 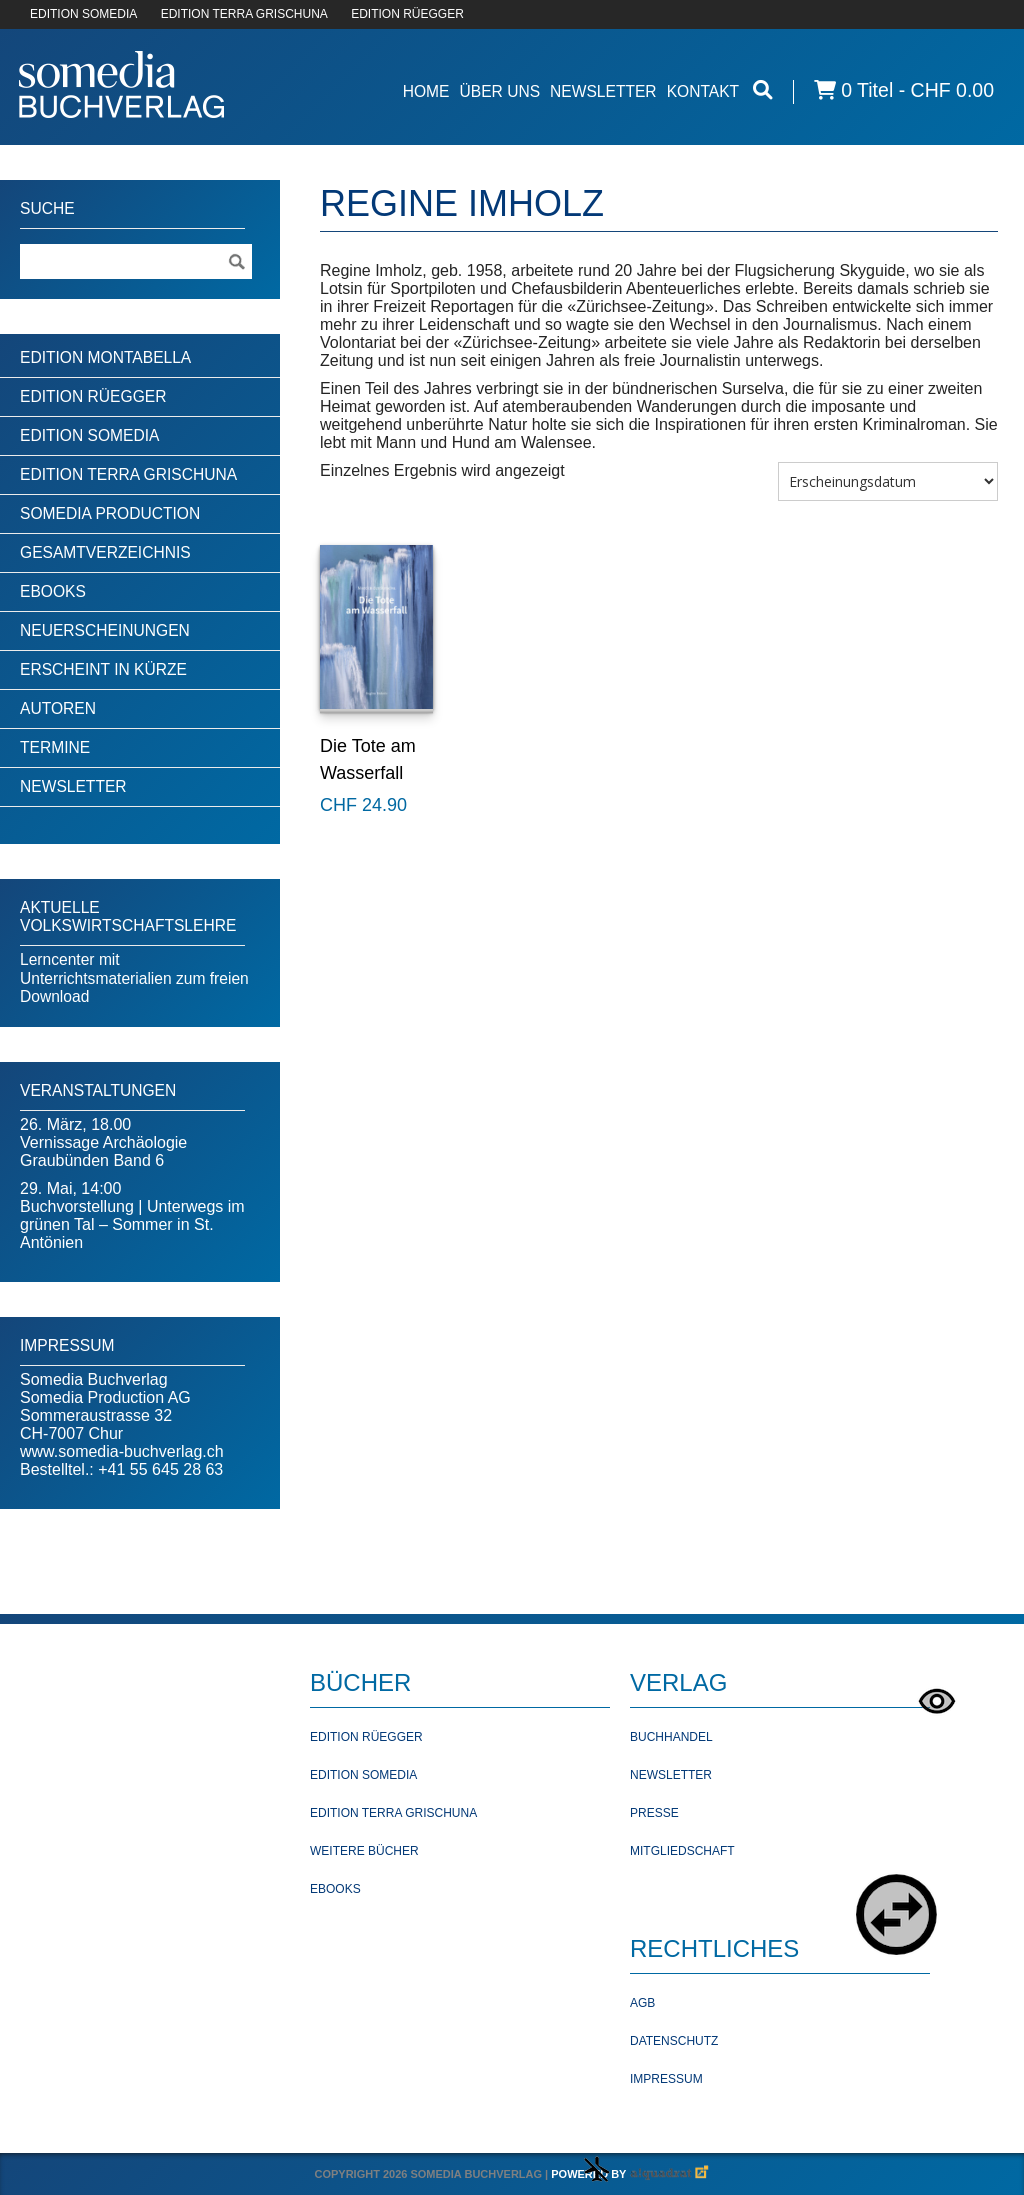 What do you see at coordinates (896, 1914) in the screenshot?
I see `swap or exchange items horizontally` at bounding box center [896, 1914].